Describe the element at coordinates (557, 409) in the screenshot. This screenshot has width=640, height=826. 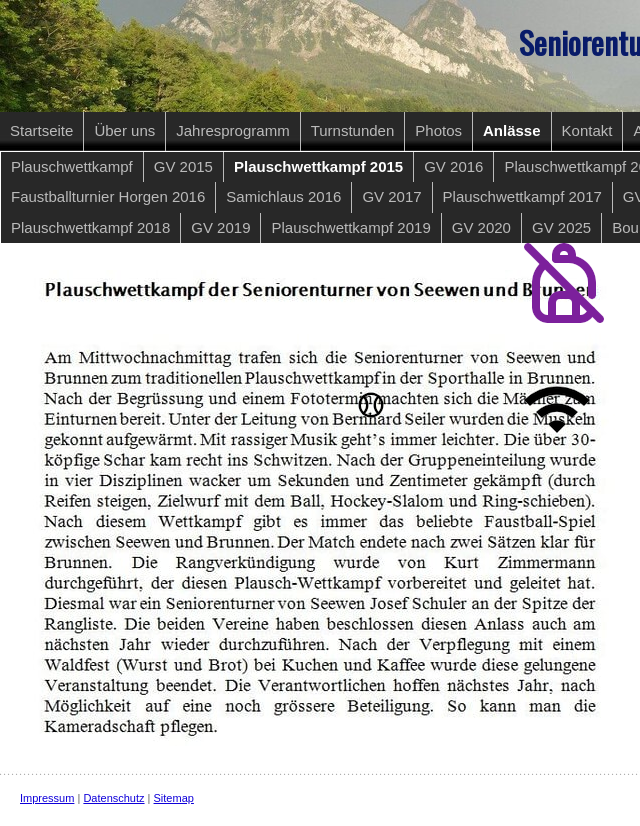
I see `indicates active wifi connection` at that location.